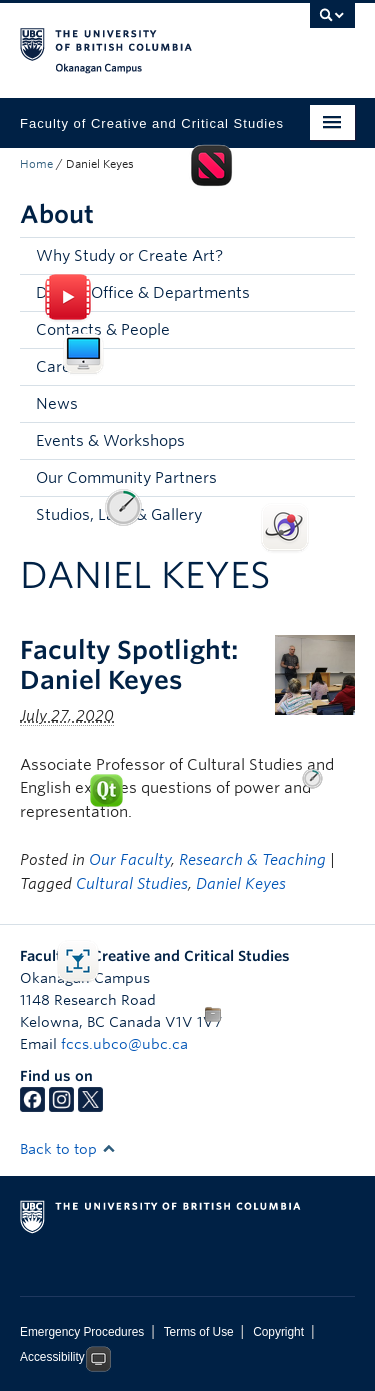 This screenshot has height=1391, width=375. What do you see at coordinates (123, 507) in the screenshot?
I see `open sysprof system profiler` at bounding box center [123, 507].